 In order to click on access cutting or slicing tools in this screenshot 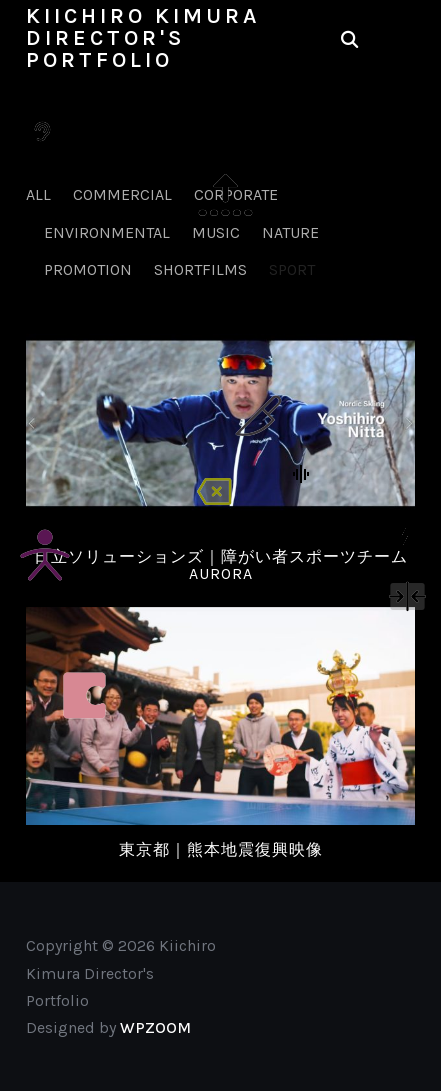, I will do `click(258, 416)`.